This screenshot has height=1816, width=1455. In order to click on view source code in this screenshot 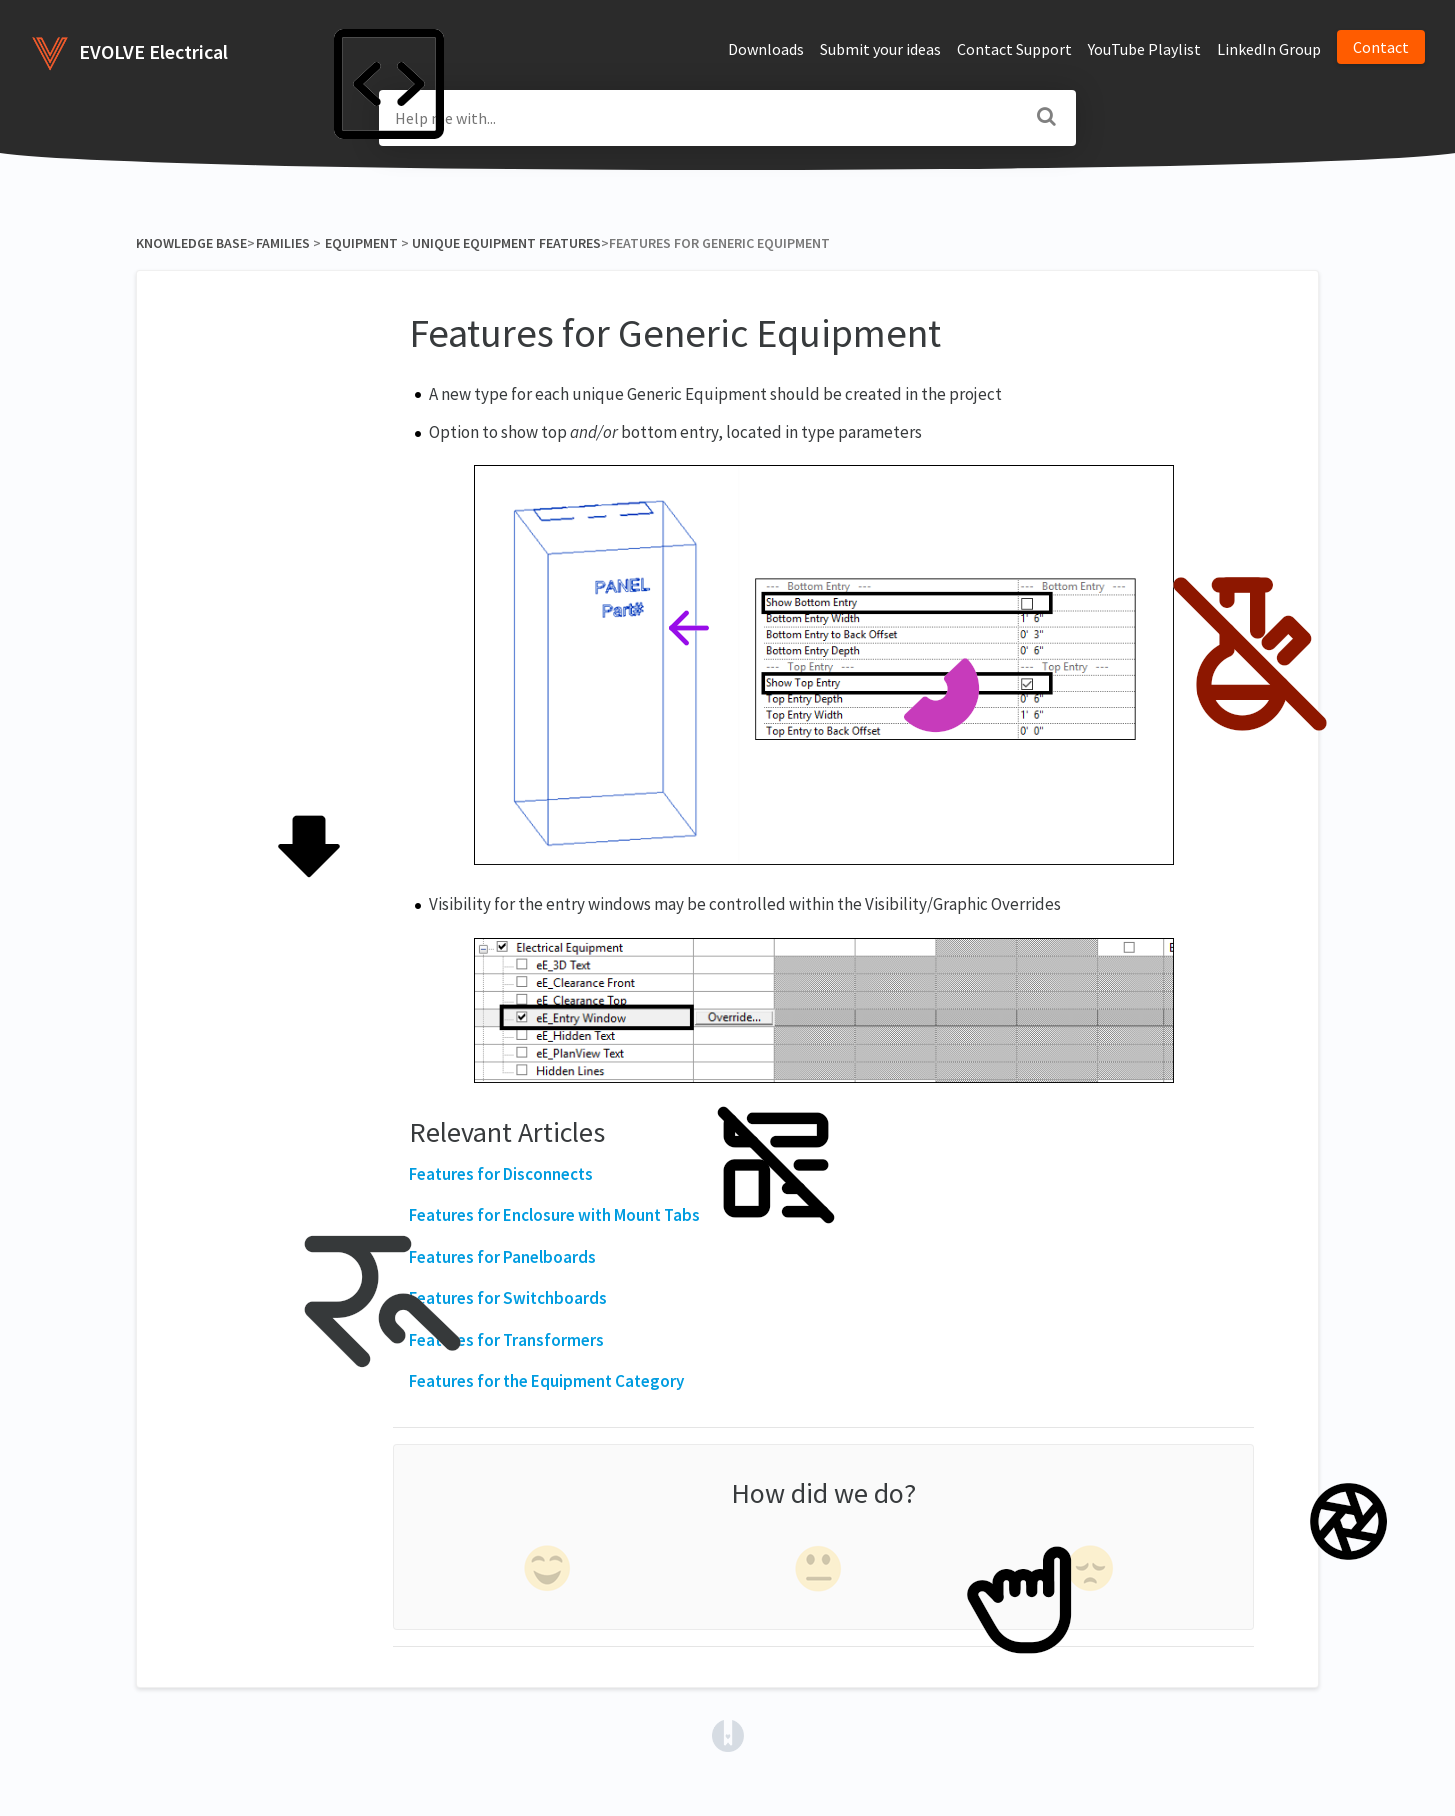, I will do `click(389, 84)`.